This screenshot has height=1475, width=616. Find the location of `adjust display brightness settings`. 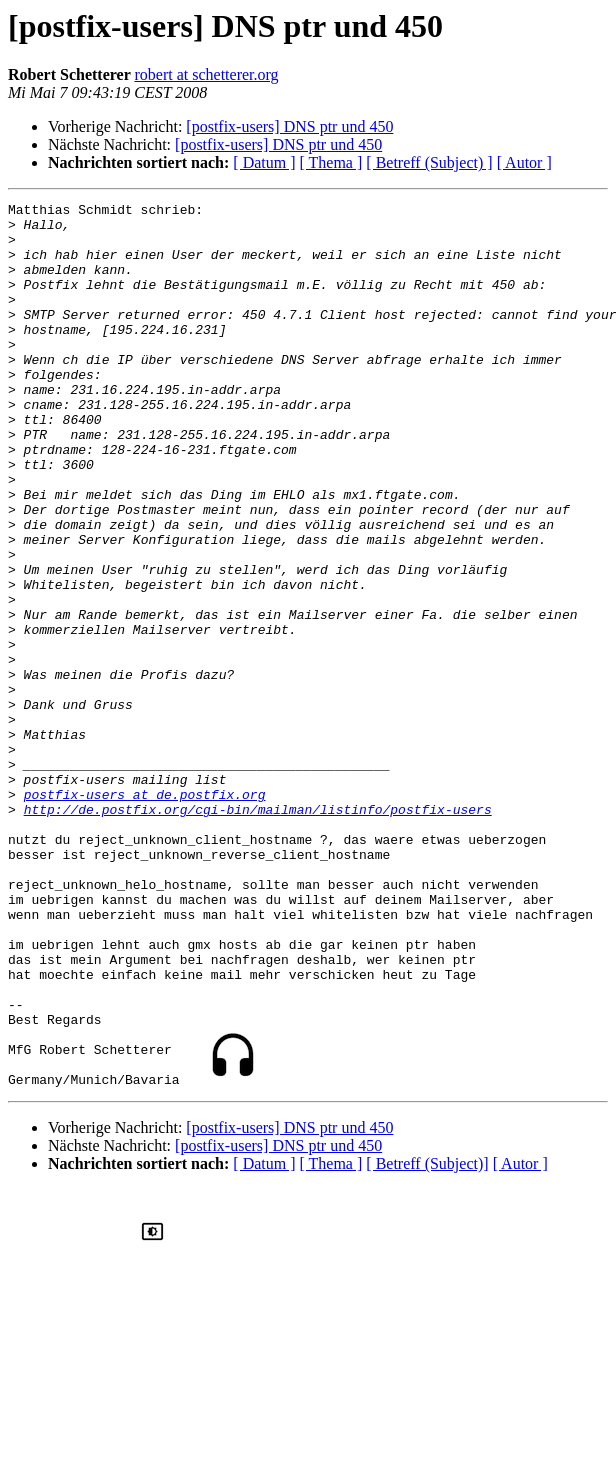

adjust display brightness settings is located at coordinates (152, 1231).